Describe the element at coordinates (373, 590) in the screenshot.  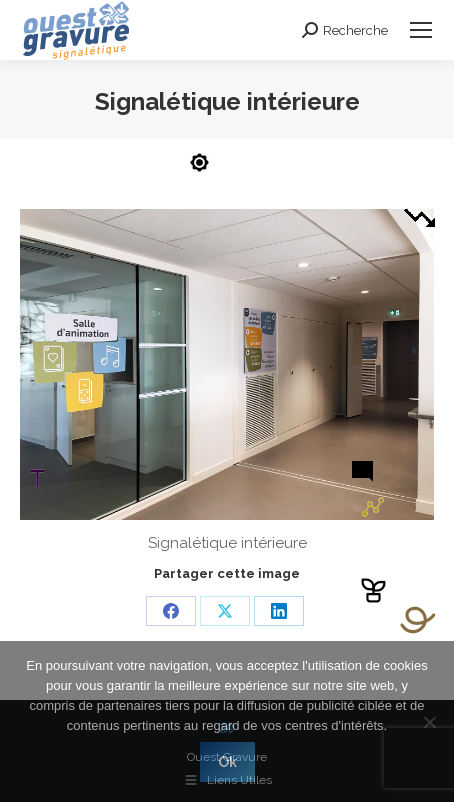
I see `view plant care or gardening features` at that location.